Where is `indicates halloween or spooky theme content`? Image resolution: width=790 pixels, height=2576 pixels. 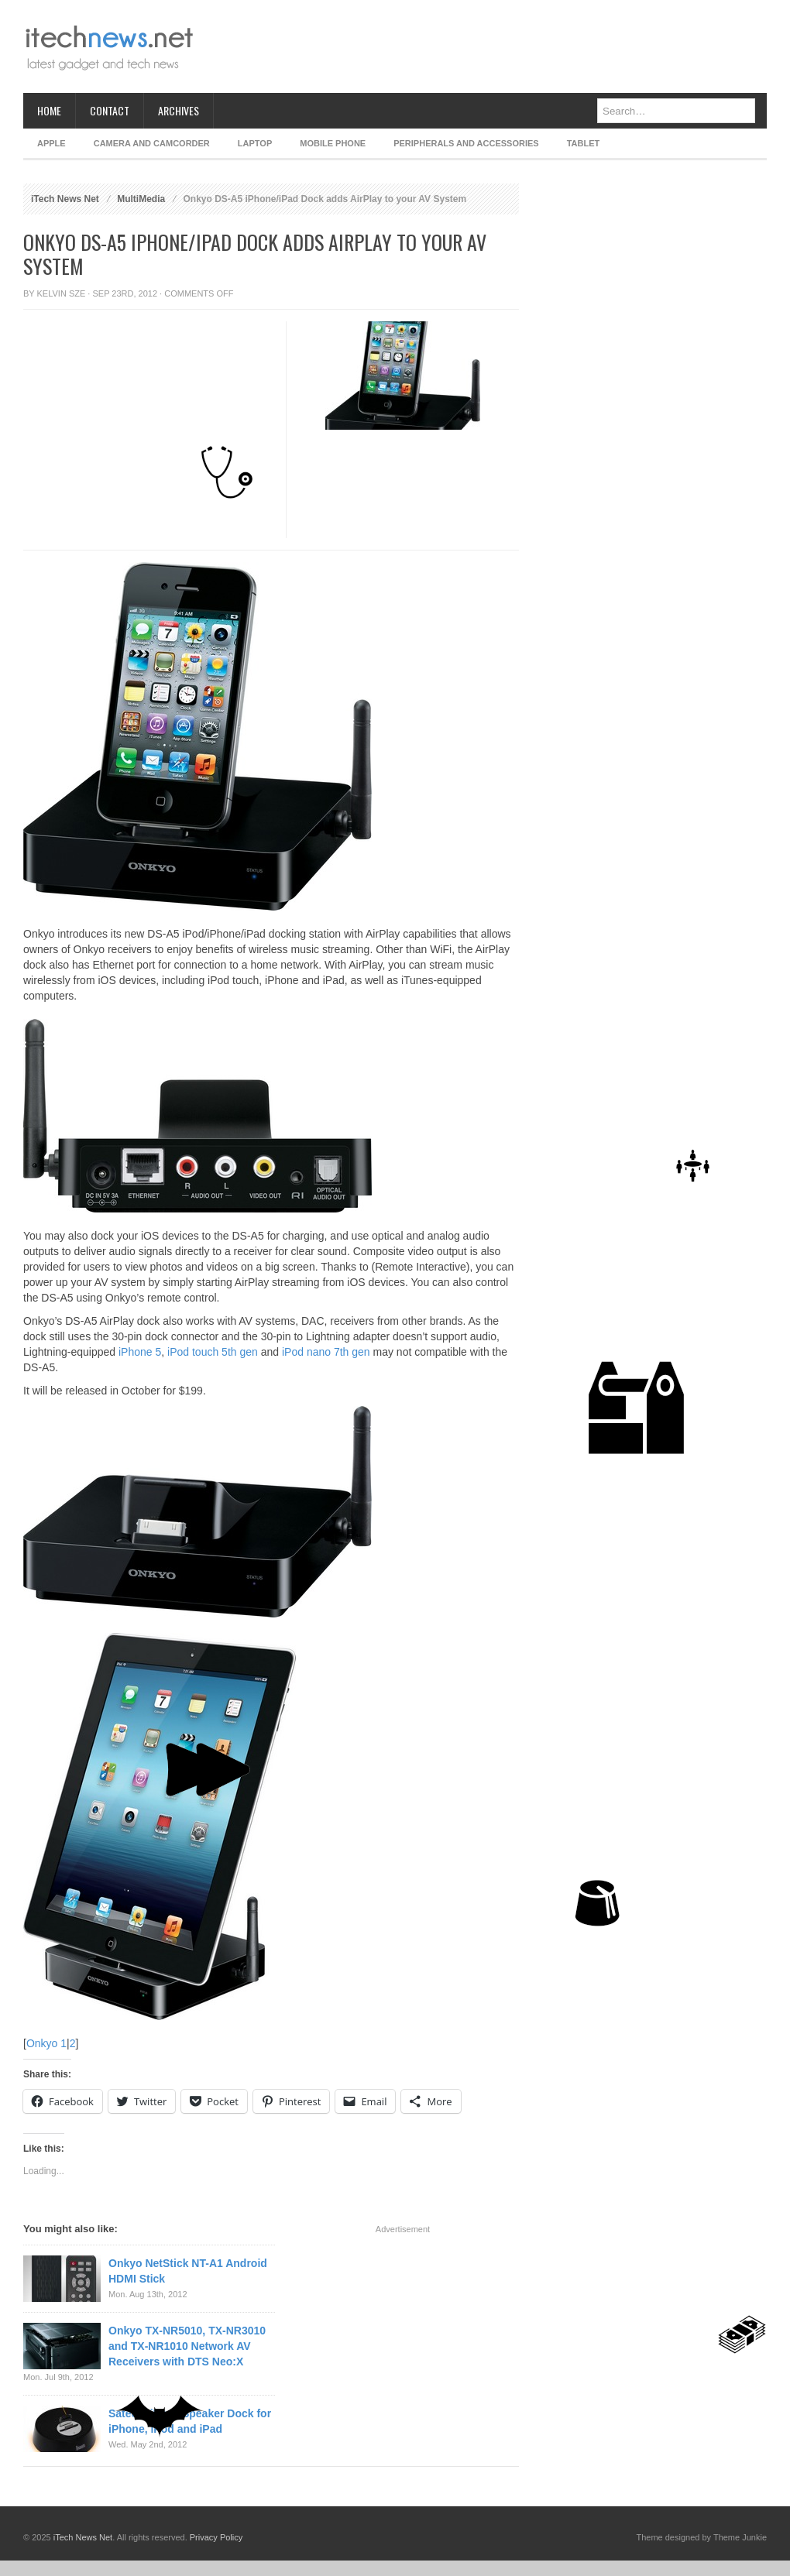
indicates halloween or spooky theme content is located at coordinates (160, 2417).